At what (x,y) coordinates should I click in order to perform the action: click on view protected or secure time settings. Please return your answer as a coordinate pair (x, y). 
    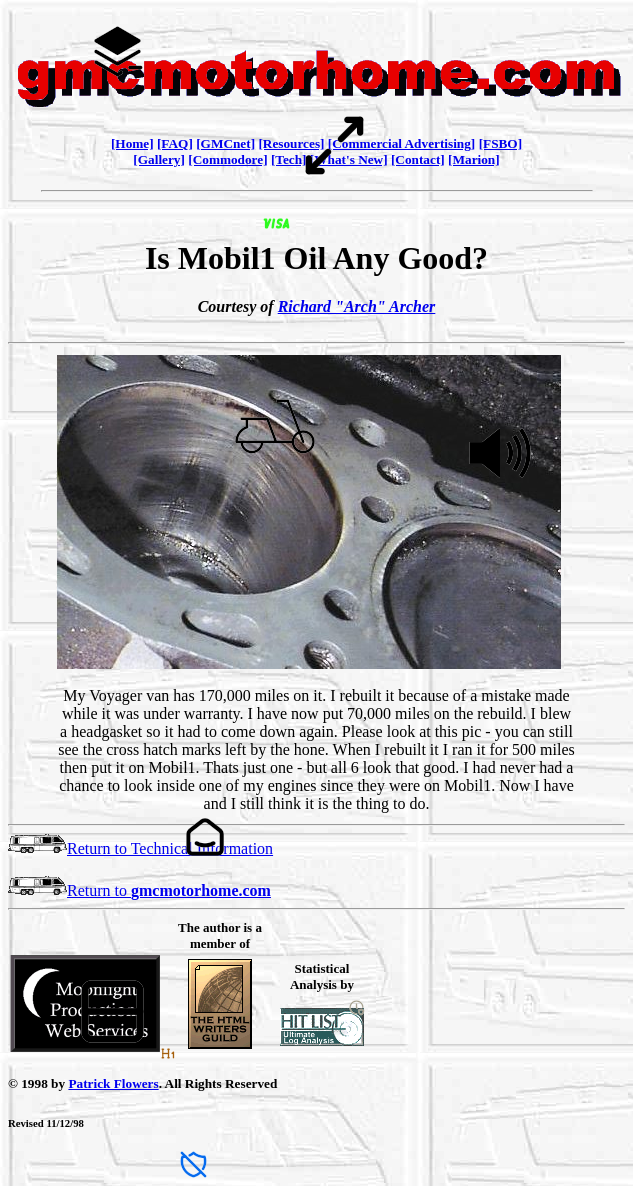
    Looking at the image, I should click on (356, 1007).